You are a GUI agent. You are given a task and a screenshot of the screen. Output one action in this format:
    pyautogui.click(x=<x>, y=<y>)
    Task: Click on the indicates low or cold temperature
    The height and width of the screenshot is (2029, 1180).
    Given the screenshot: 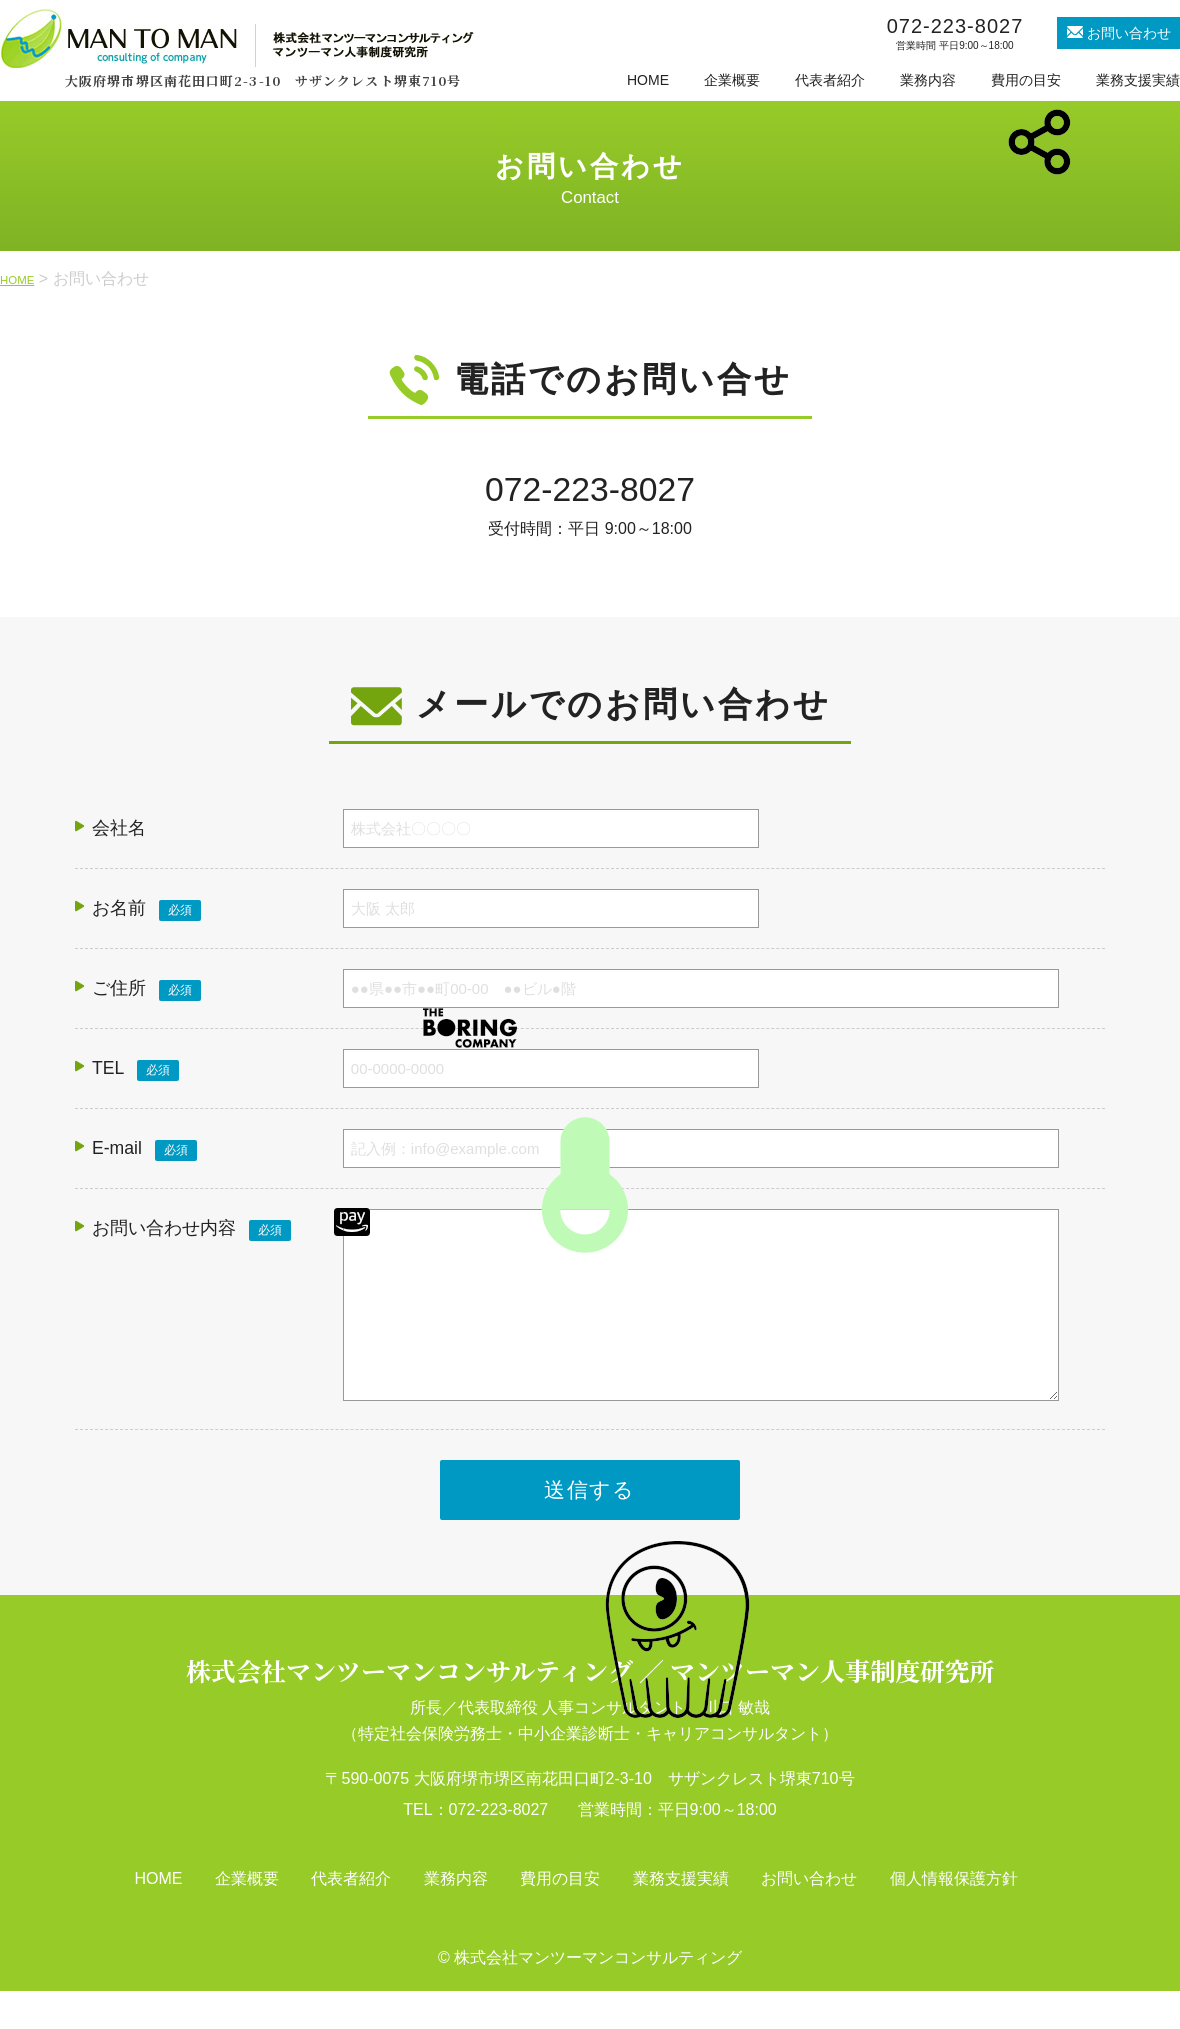 What is the action you would take?
    pyautogui.click(x=585, y=1185)
    